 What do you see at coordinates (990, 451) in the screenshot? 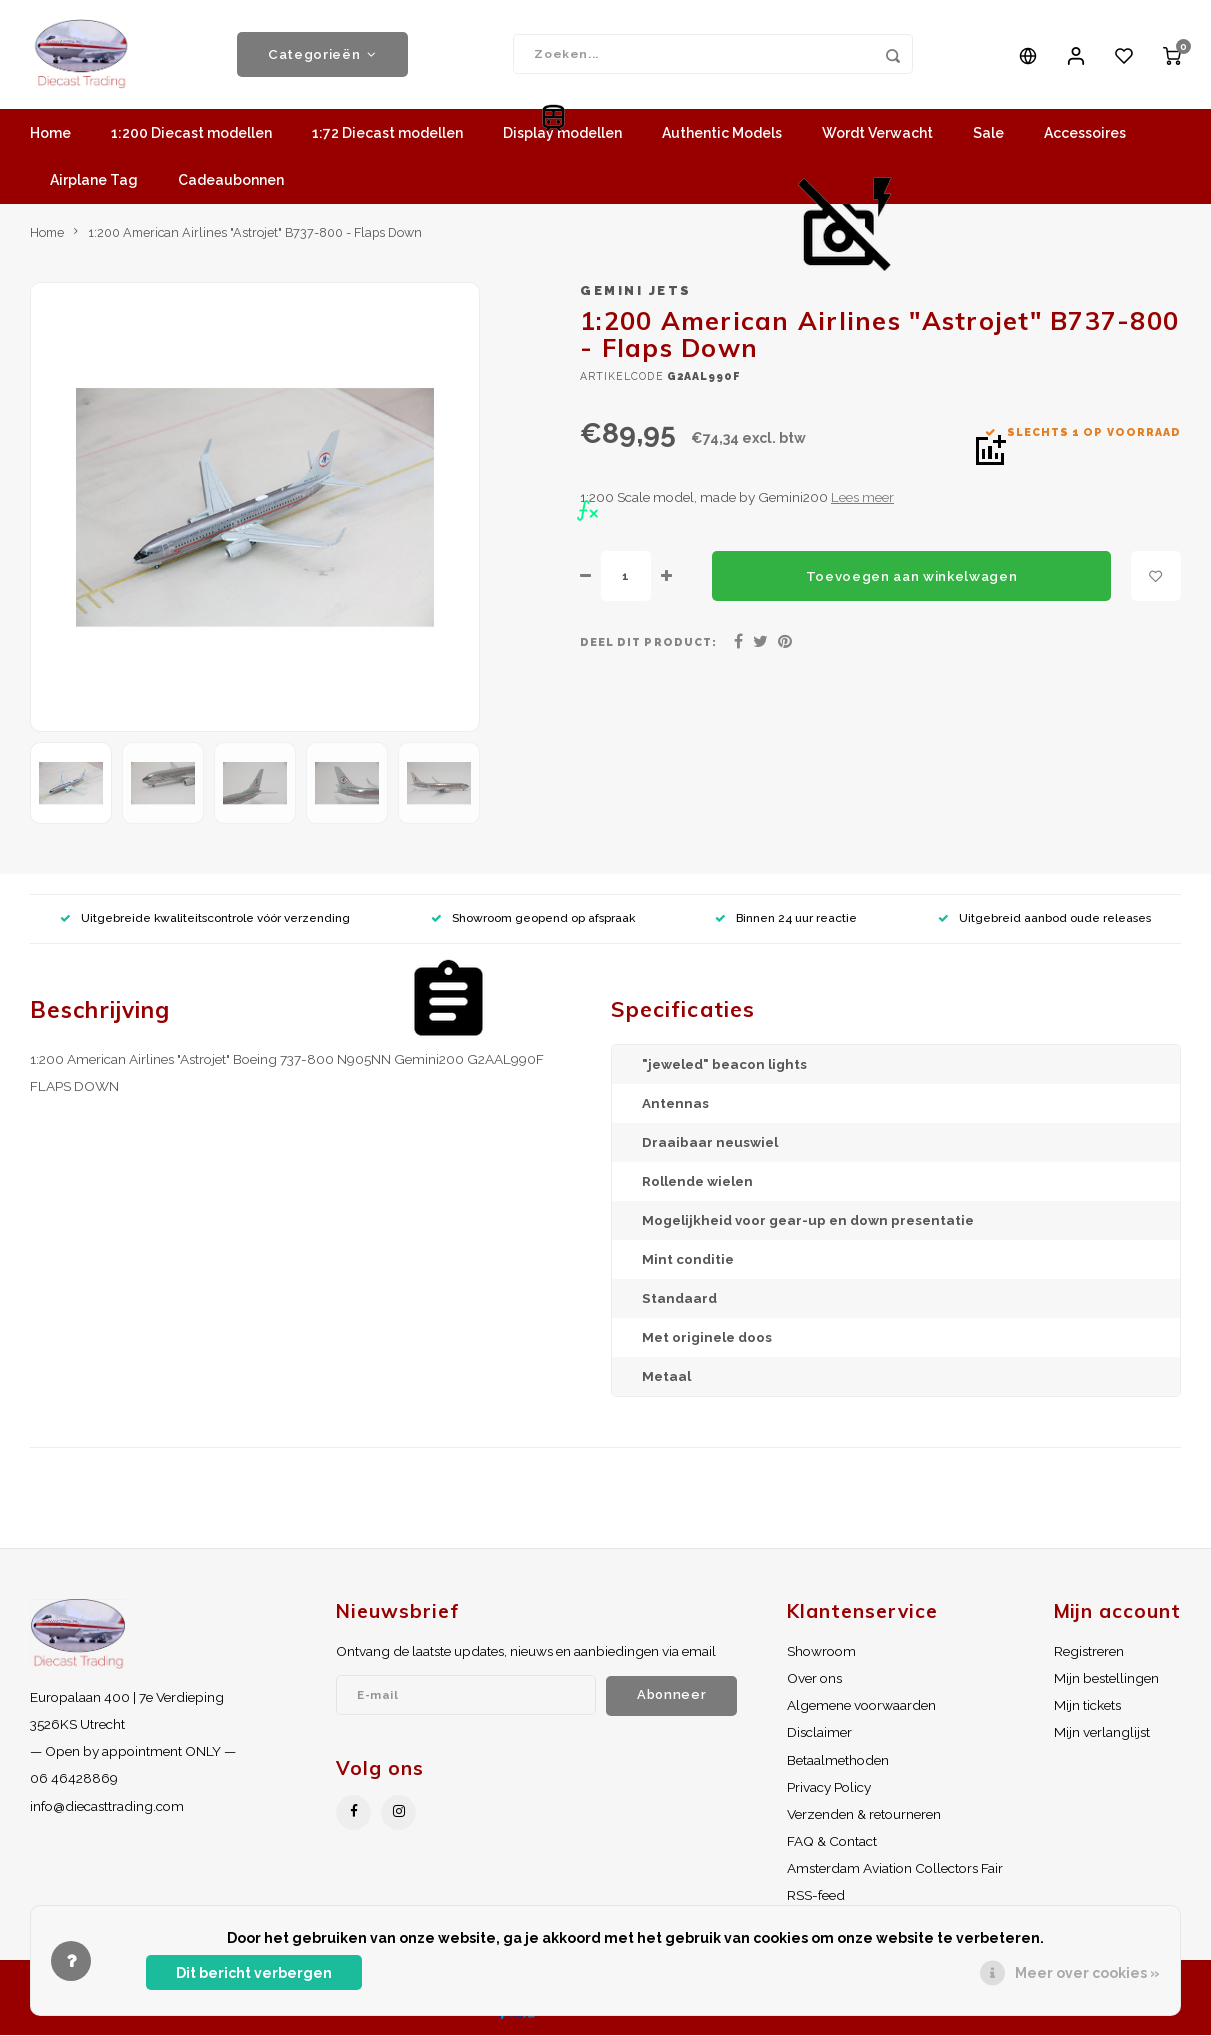
I see `add a new chart or graph` at bounding box center [990, 451].